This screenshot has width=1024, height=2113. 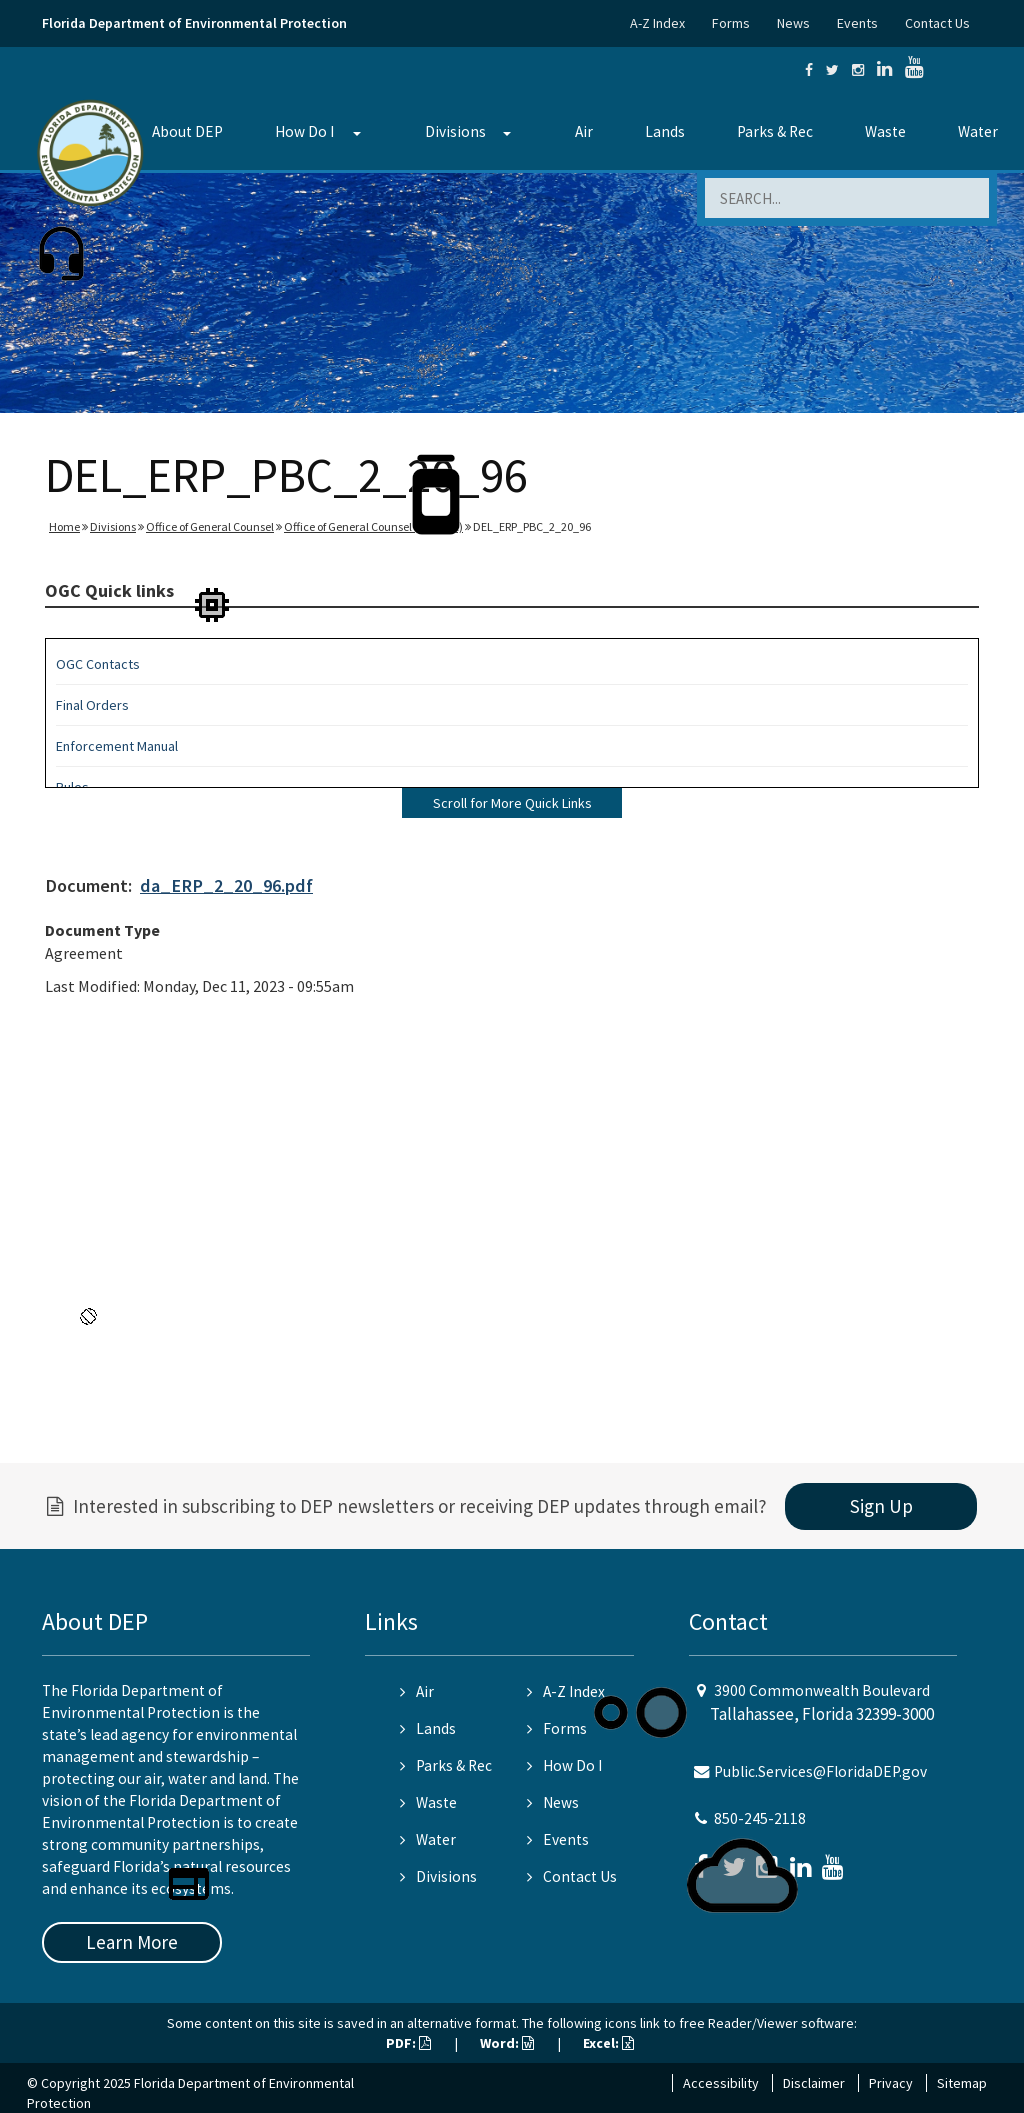 What do you see at coordinates (189, 1884) in the screenshot?
I see `open web browser` at bounding box center [189, 1884].